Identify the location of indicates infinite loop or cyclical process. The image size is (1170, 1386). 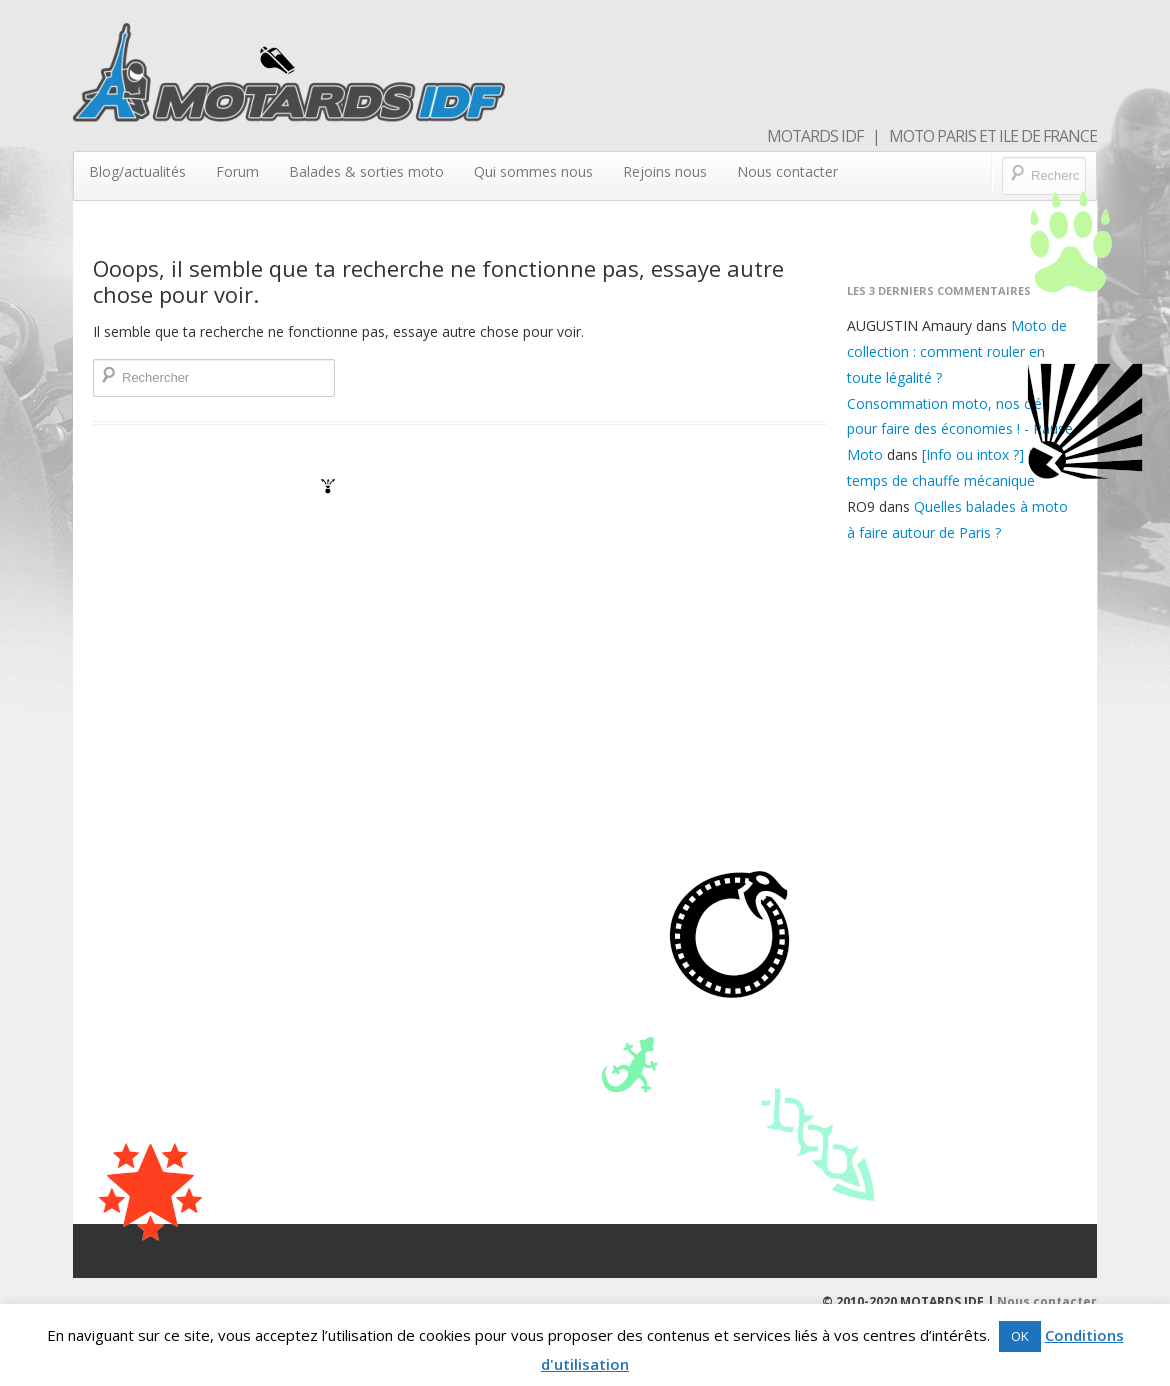
(729, 934).